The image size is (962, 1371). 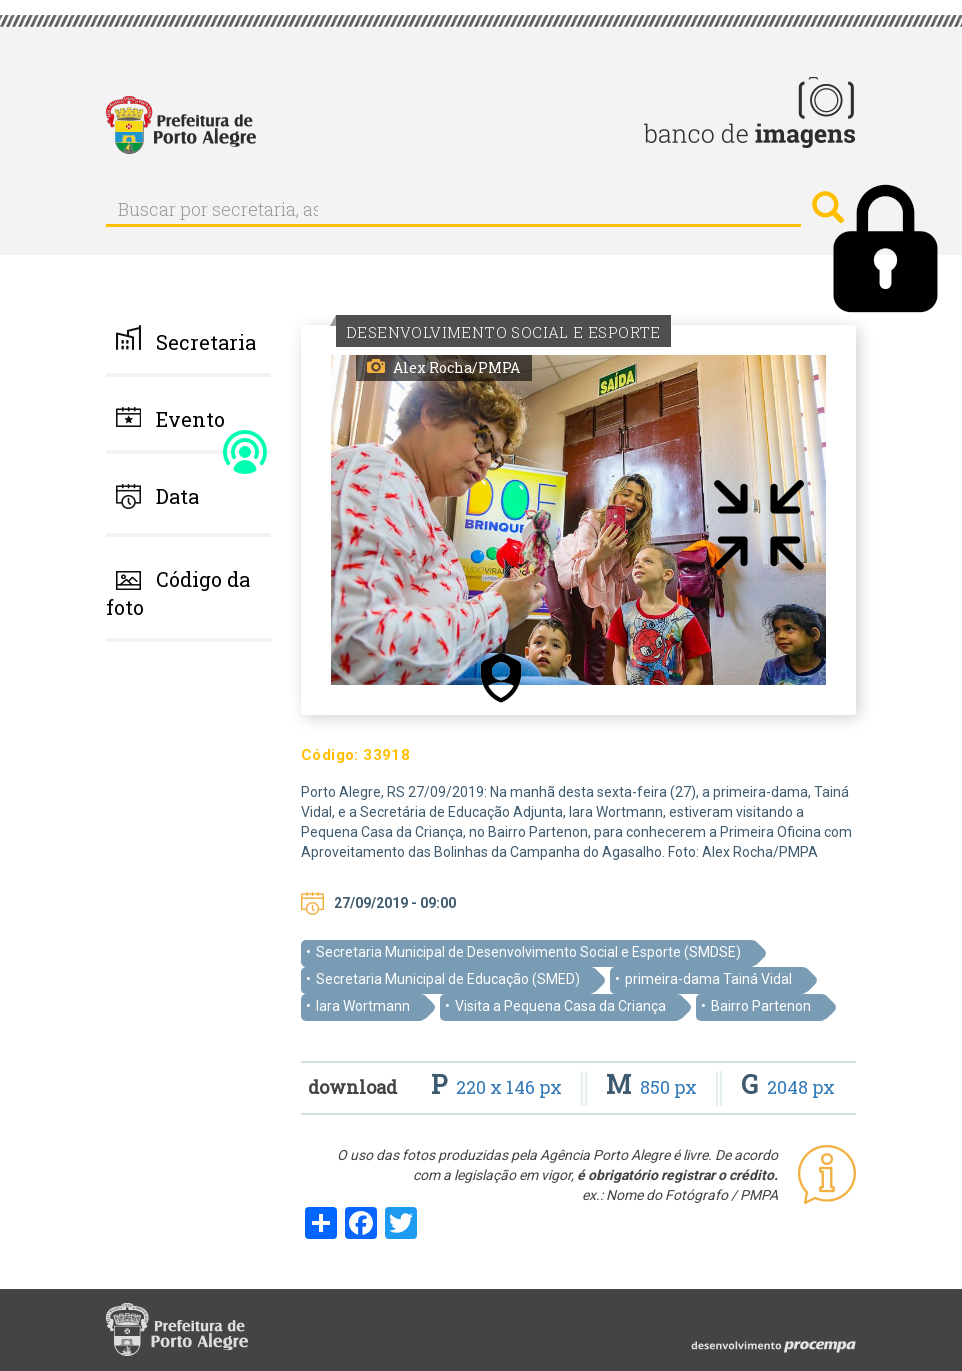 What do you see at coordinates (759, 525) in the screenshot?
I see `exit fullscreen mode` at bounding box center [759, 525].